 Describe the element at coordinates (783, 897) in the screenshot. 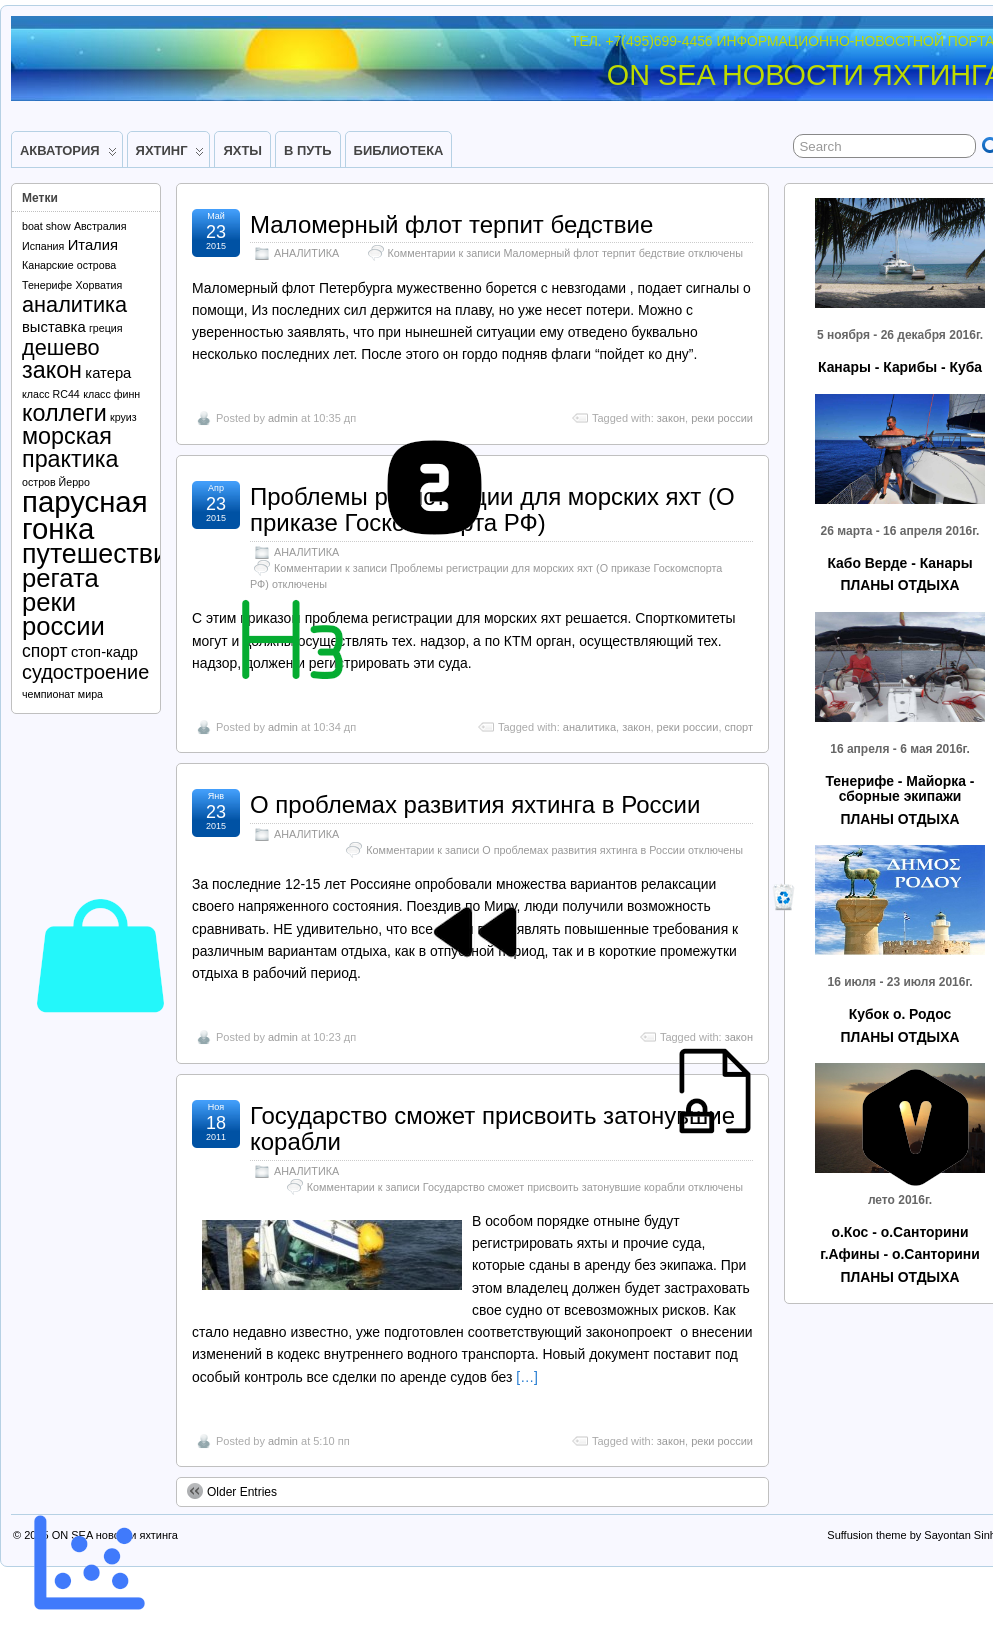

I see `open the recycle bin to view deleted files` at that location.